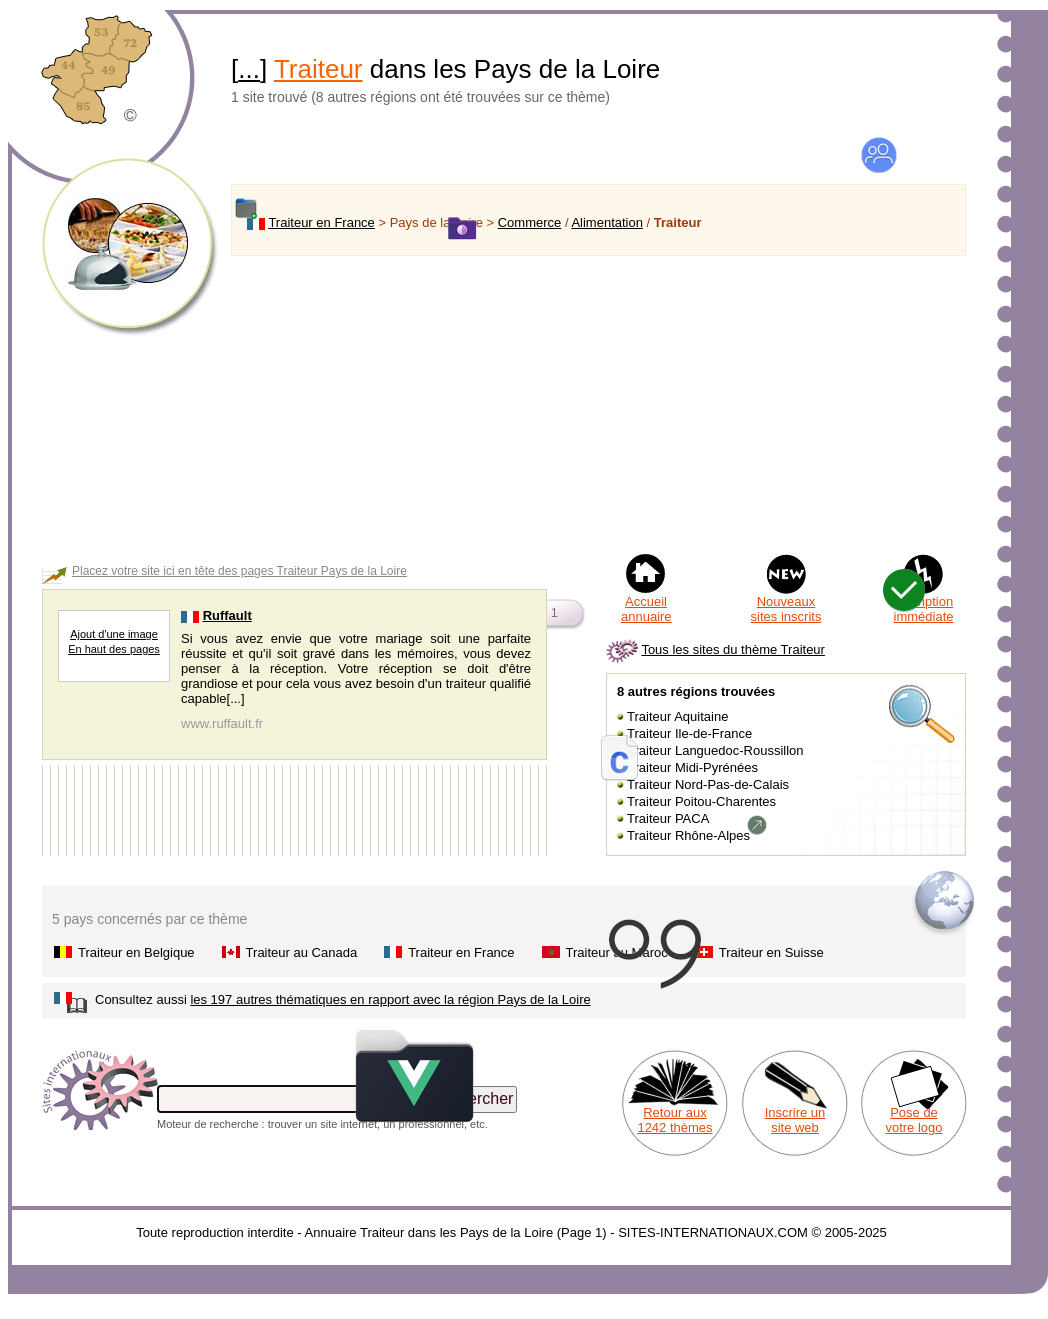  What do you see at coordinates (879, 155) in the screenshot?
I see `manage user accounts and settings` at bounding box center [879, 155].